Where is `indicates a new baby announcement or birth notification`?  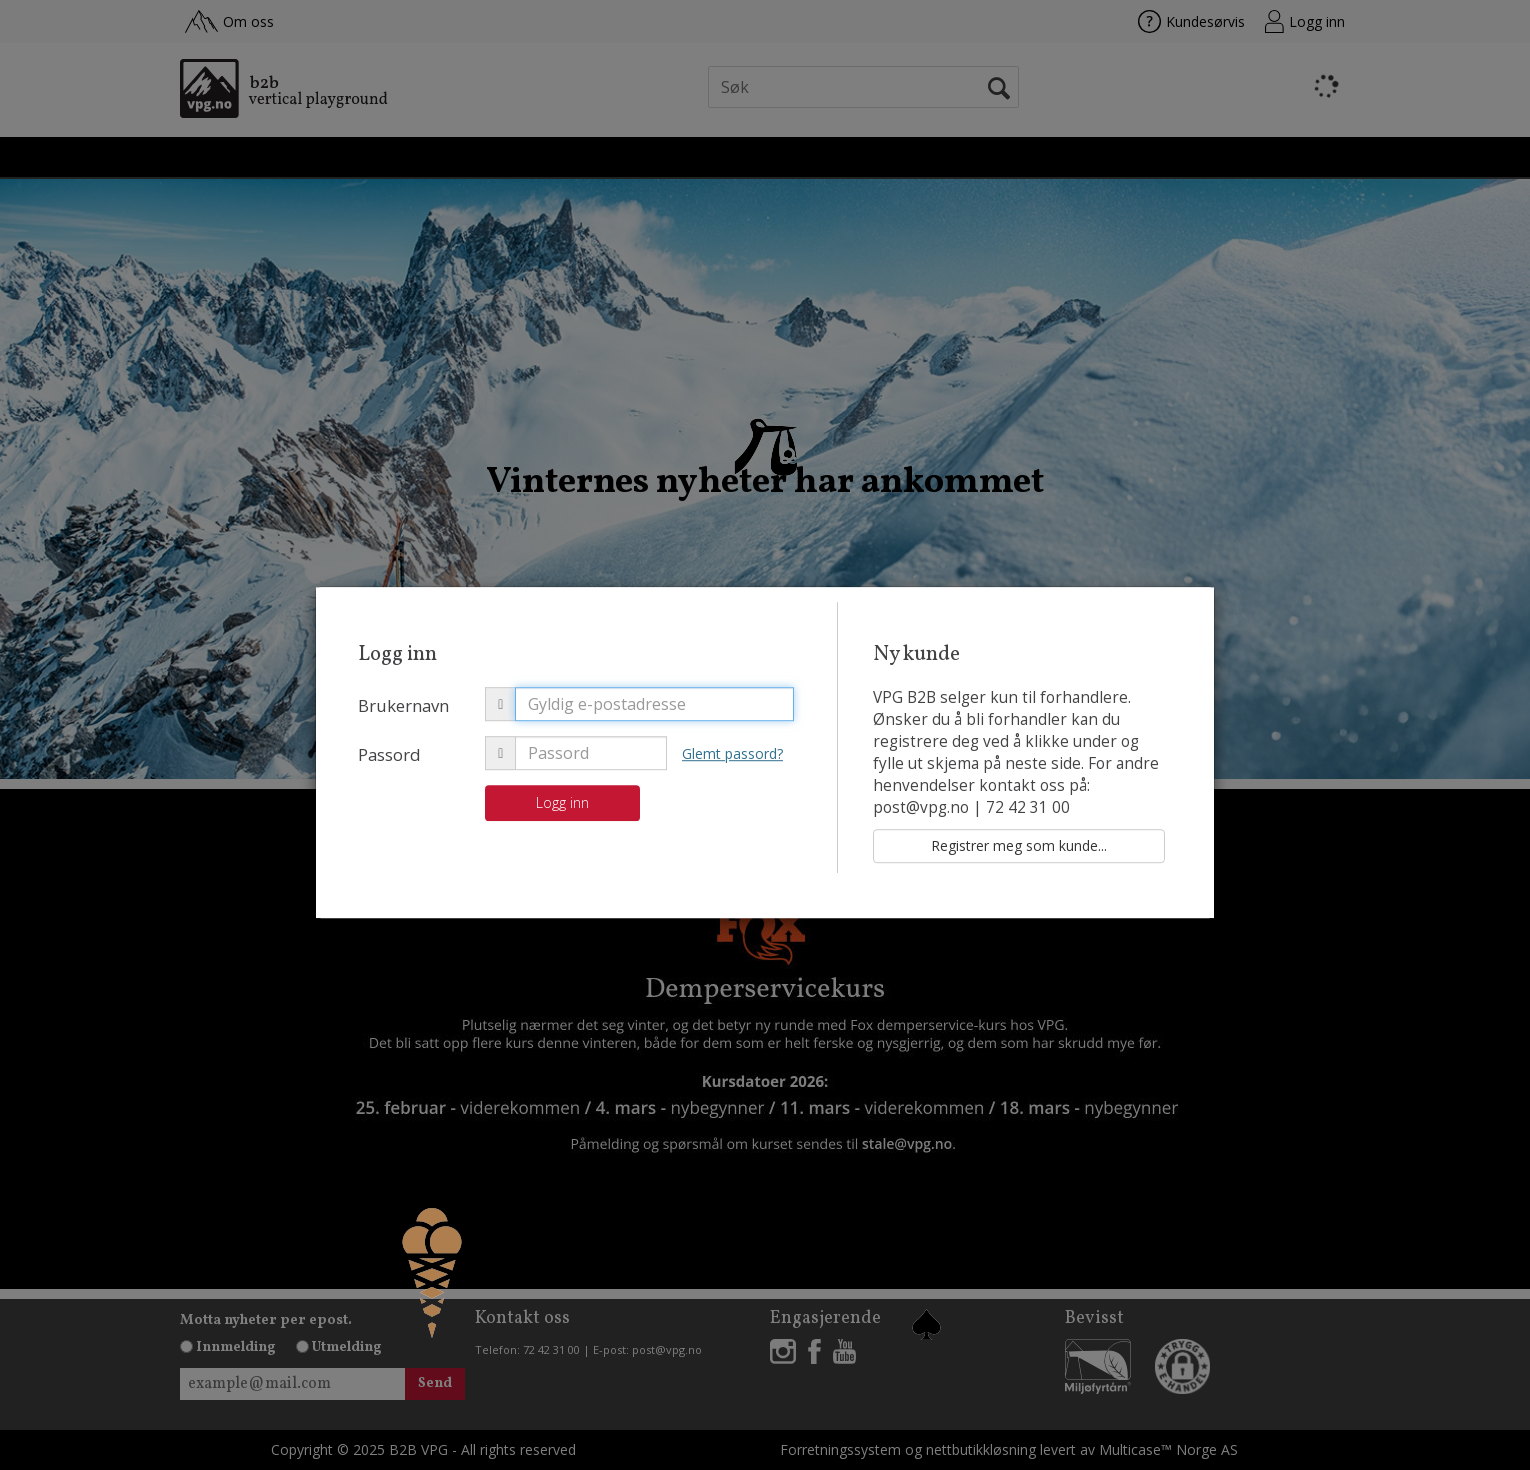
indicates a new baby announcement or birth notification is located at coordinates (766, 444).